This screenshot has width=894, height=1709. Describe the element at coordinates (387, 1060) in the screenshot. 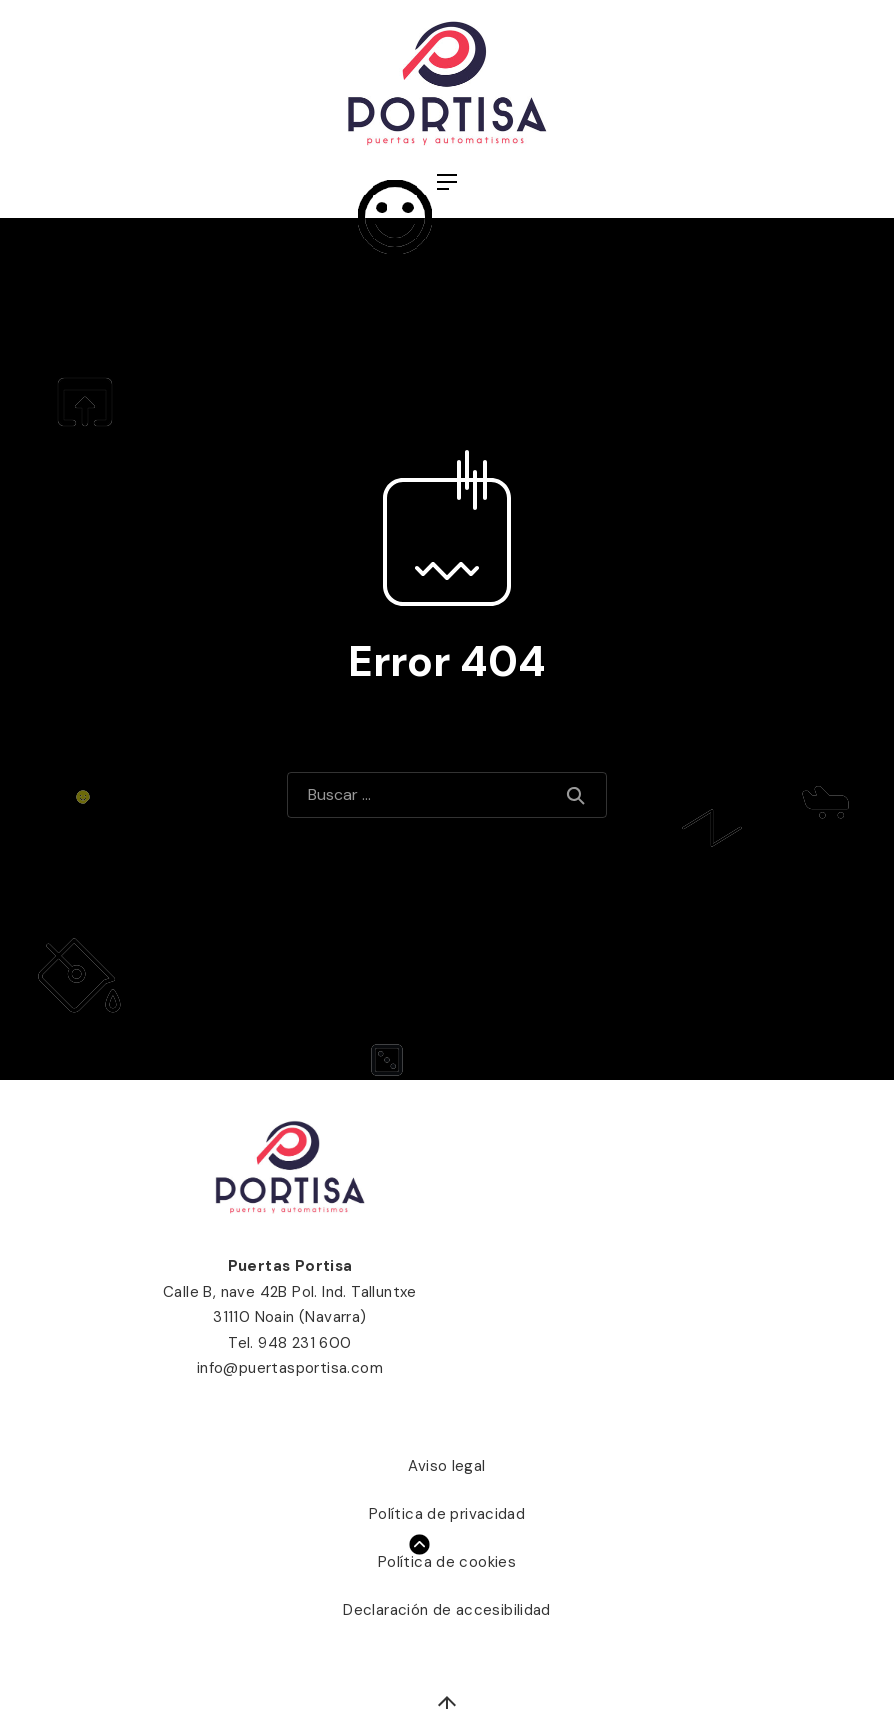

I see `randomize or shuffle content` at that location.